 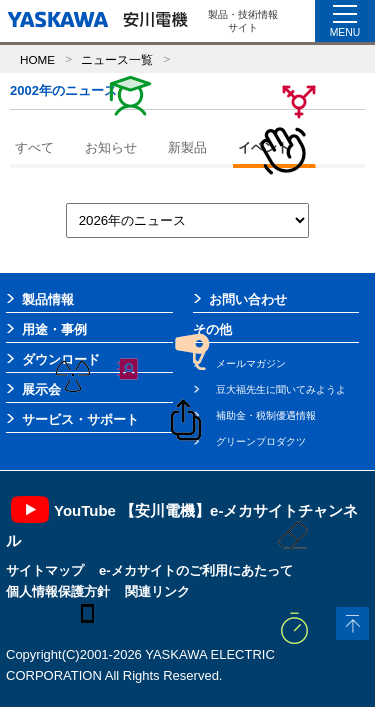 I want to click on send a greeting or say hello, so click(x=283, y=150).